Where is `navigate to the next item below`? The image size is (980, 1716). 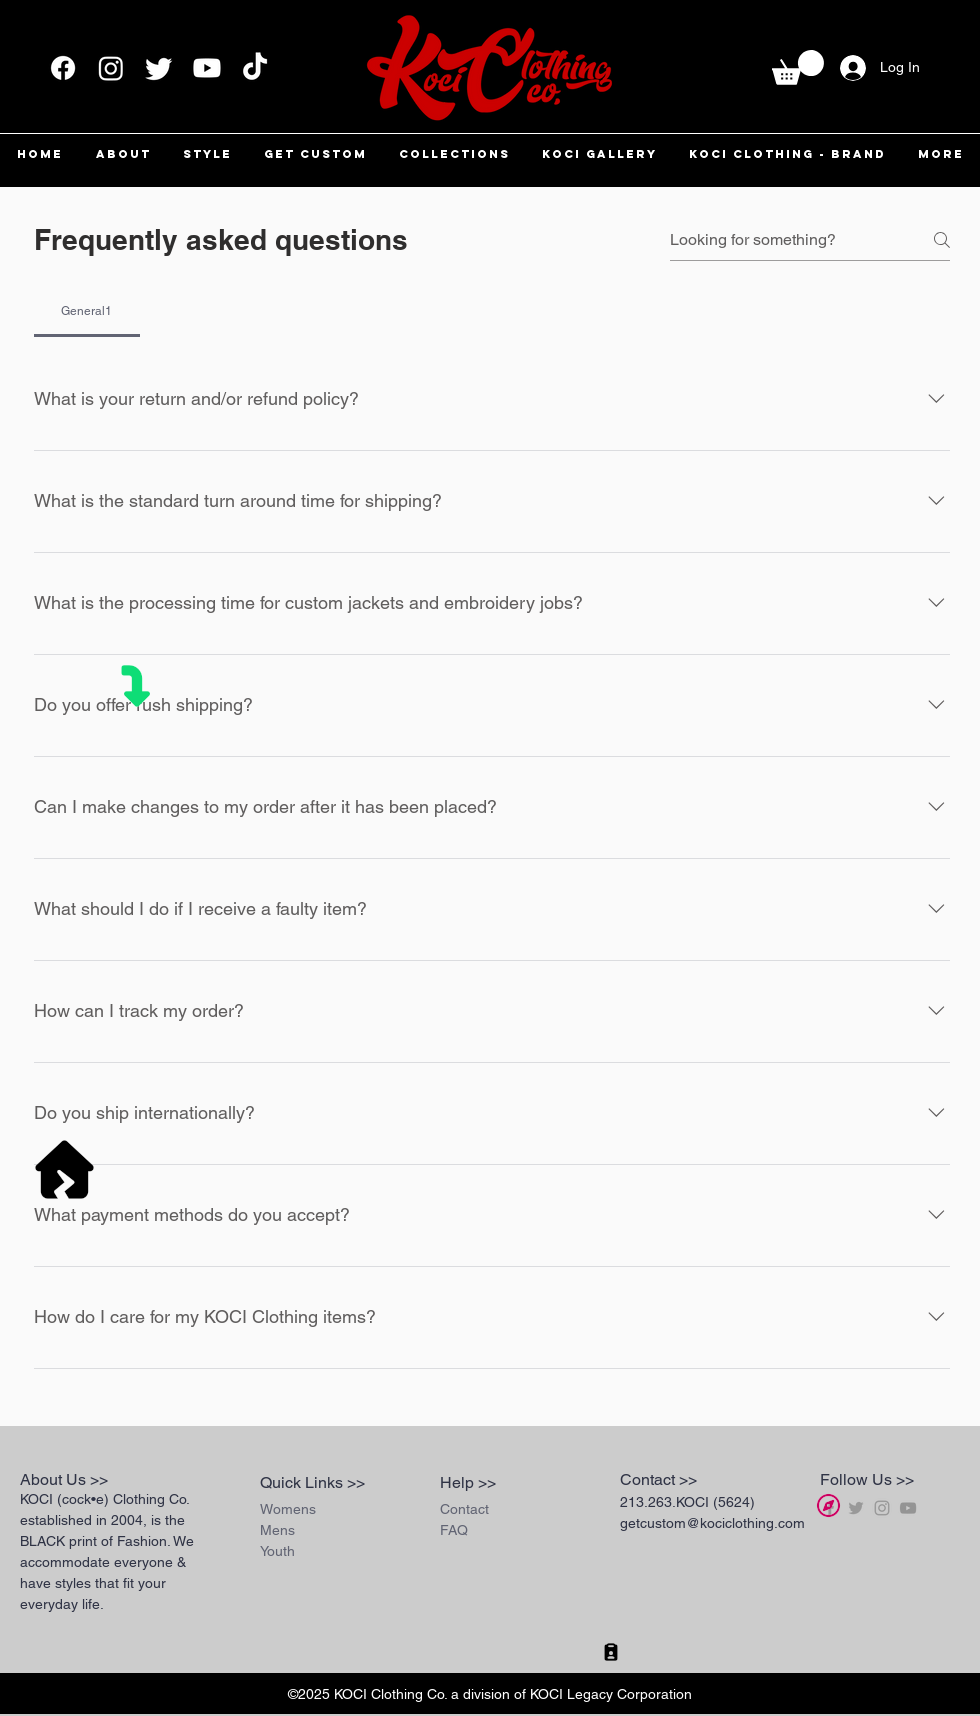 navigate to the next item below is located at coordinates (137, 686).